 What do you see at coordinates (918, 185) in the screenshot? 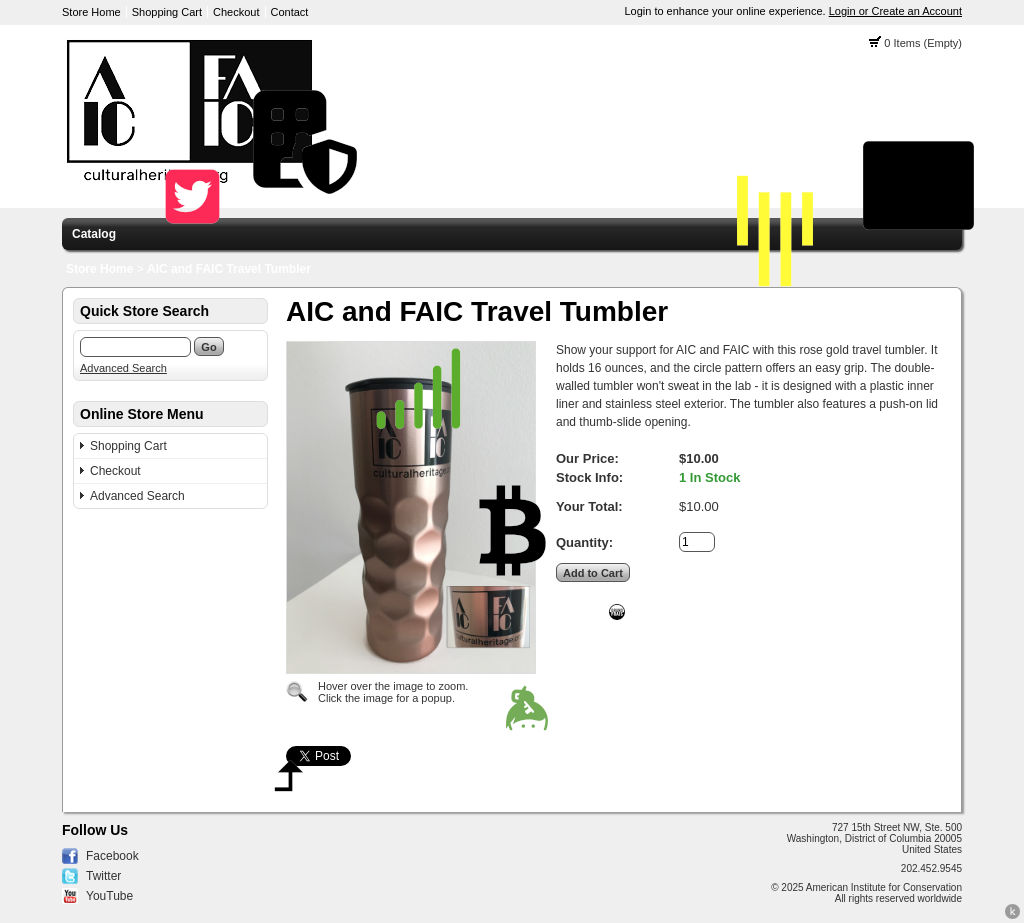
I see `select a rectangular shape tool` at bounding box center [918, 185].